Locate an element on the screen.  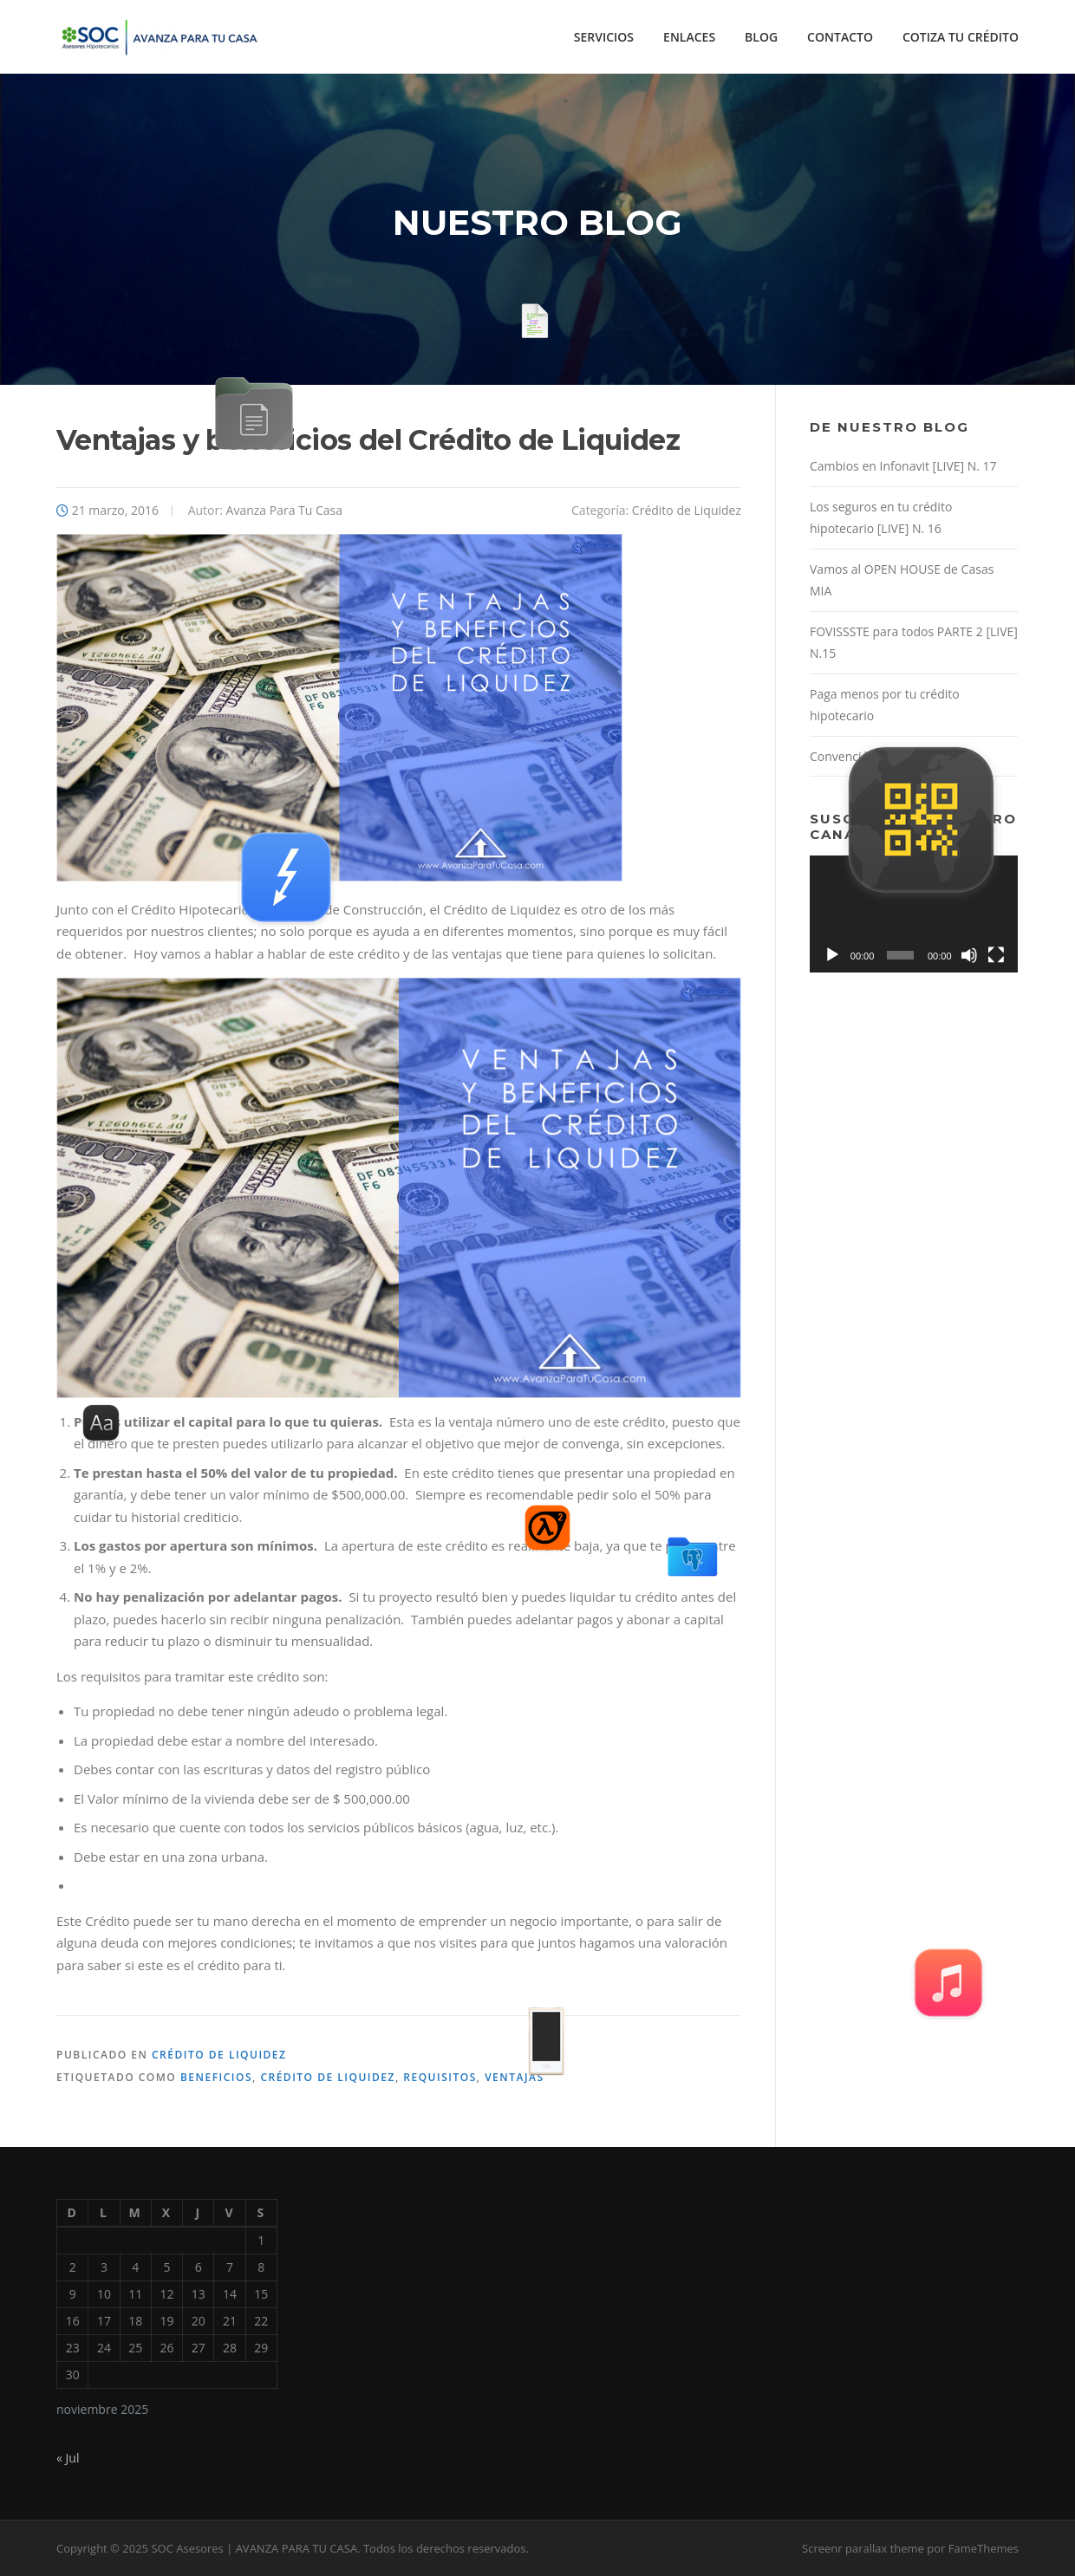
open multimedia or music app settings is located at coordinates (948, 1984).